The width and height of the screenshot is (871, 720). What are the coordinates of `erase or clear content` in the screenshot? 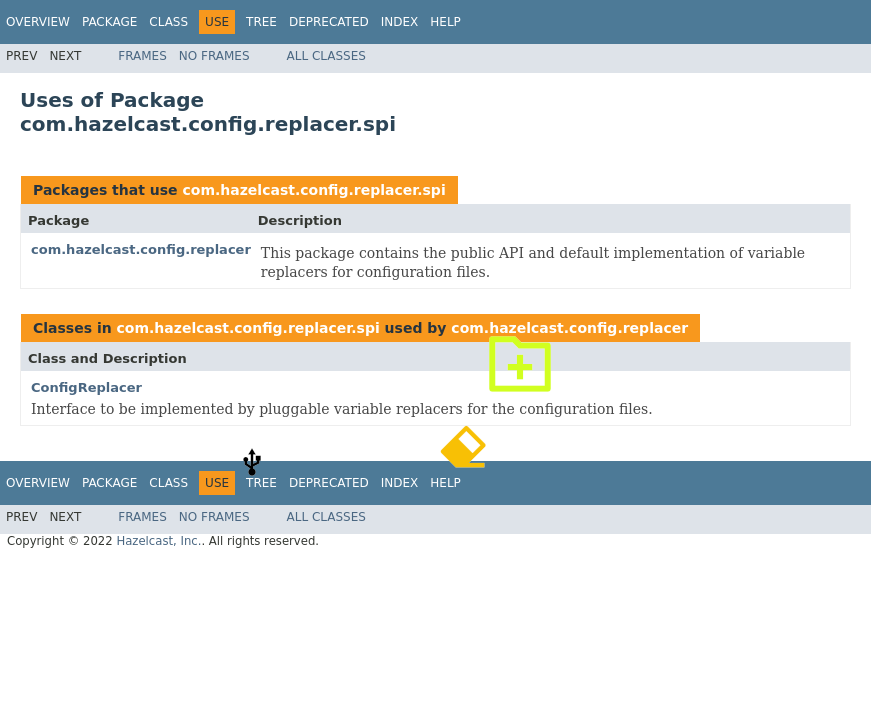 It's located at (464, 447).